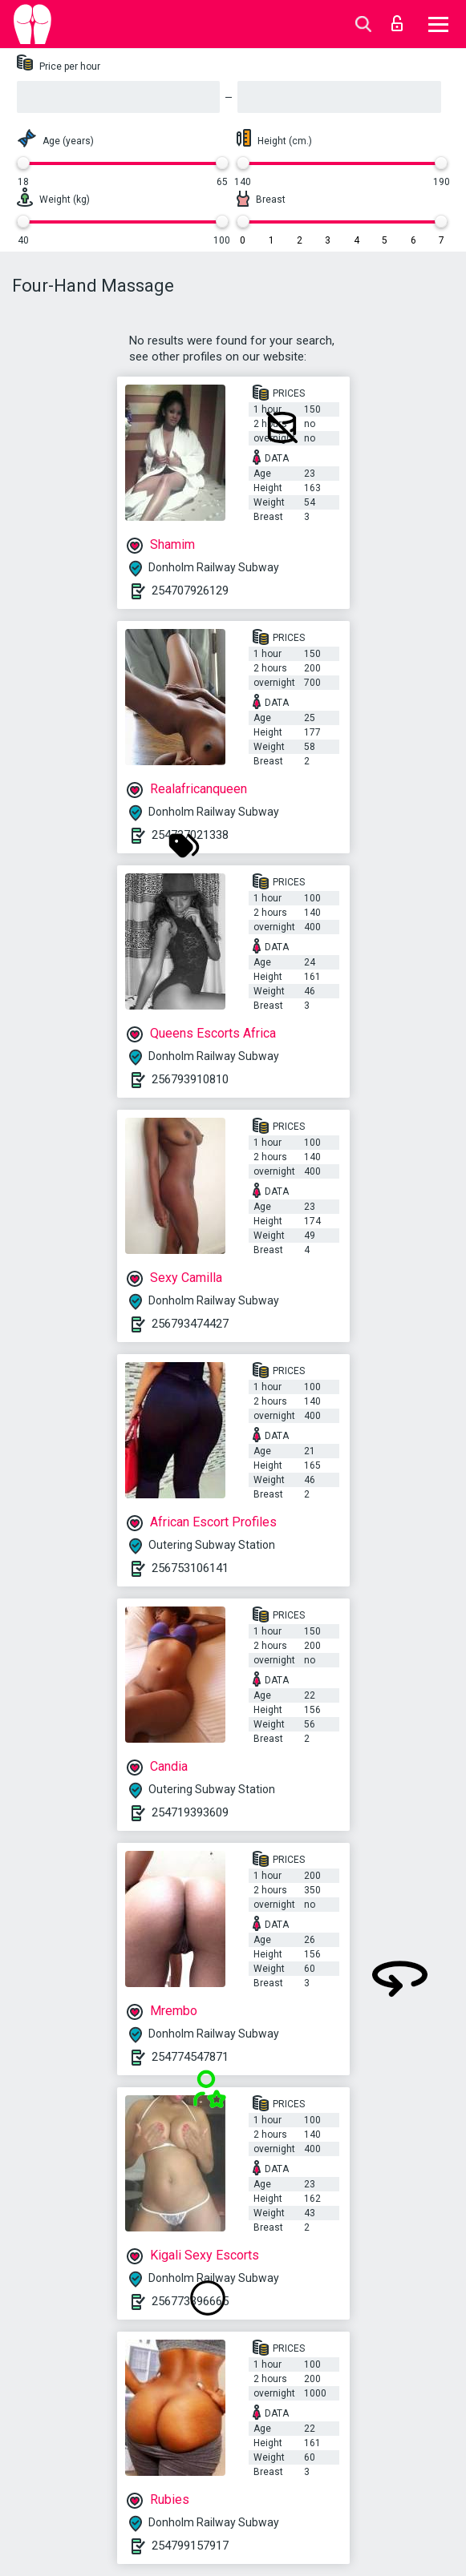 This screenshot has width=466, height=2576. Describe the element at coordinates (399, 1974) in the screenshot. I see `rotate to view 360-degree content` at that location.